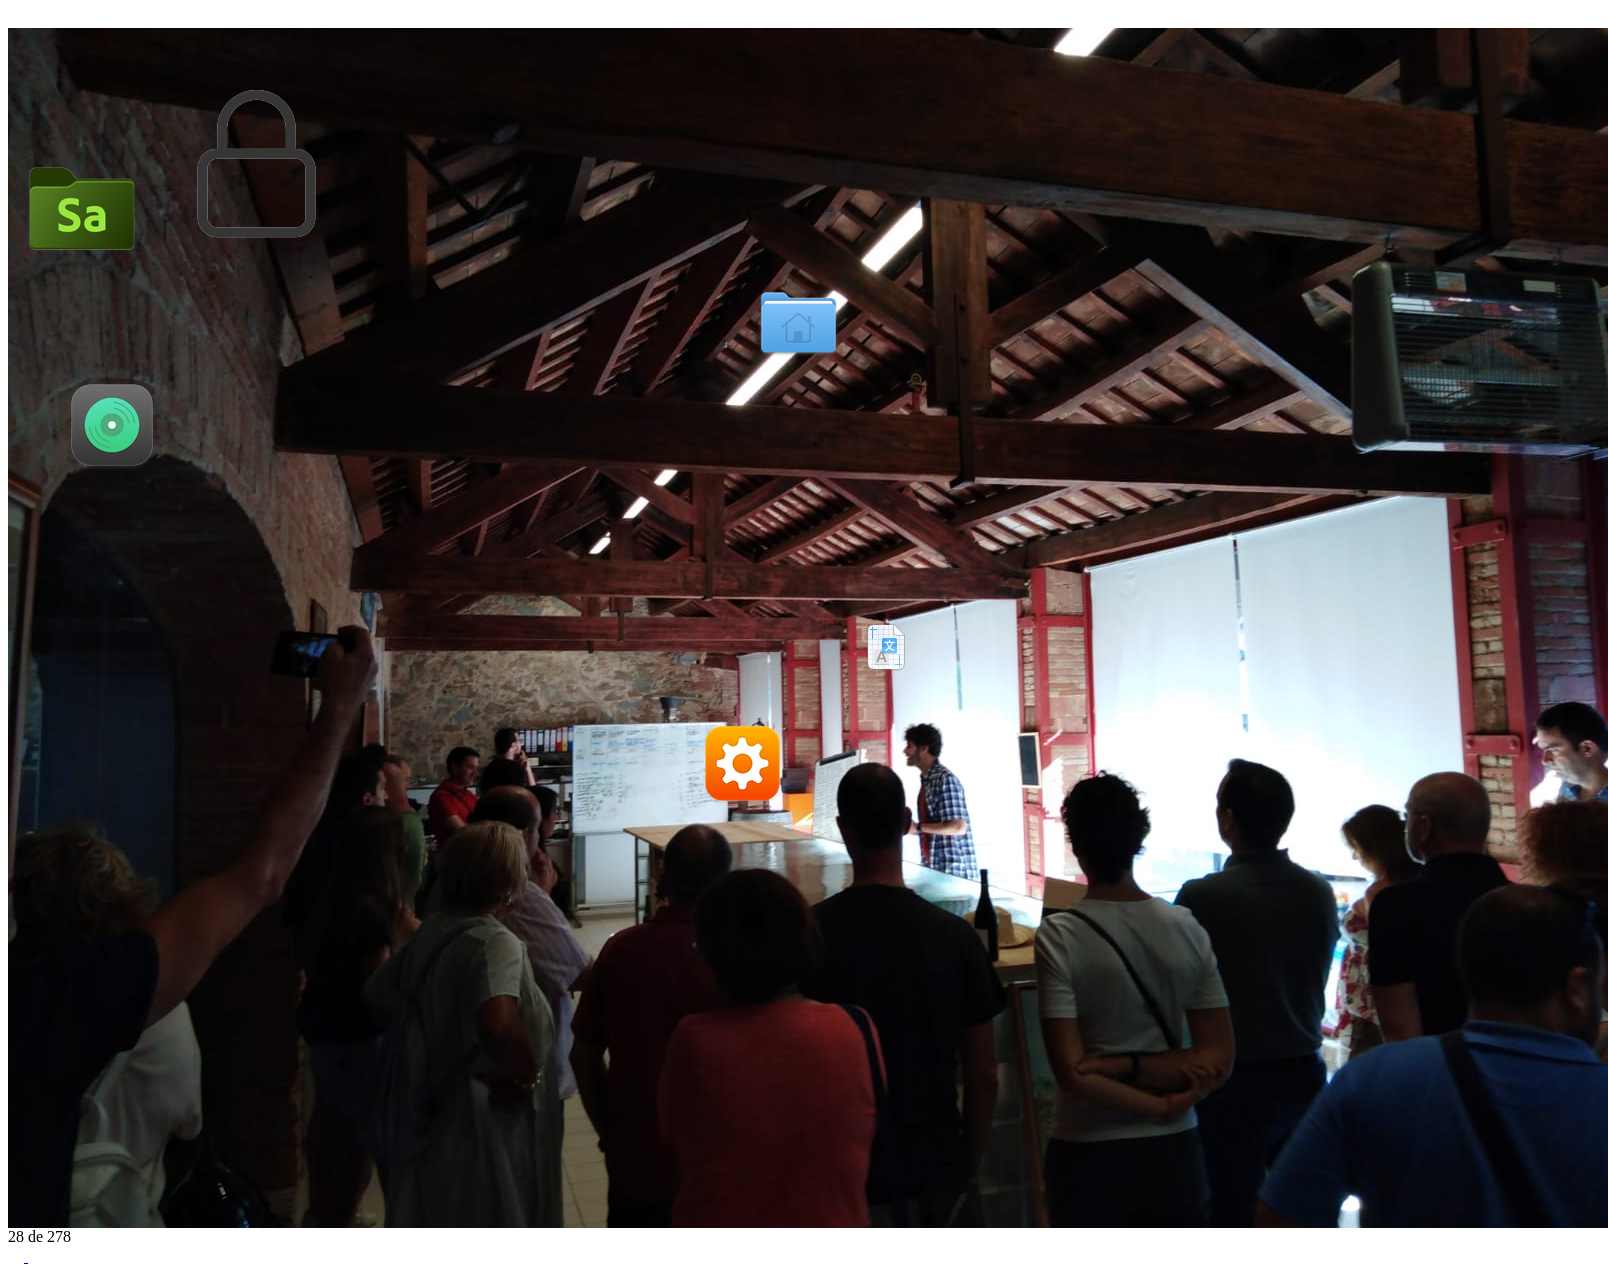  What do you see at coordinates (81, 211) in the screenshot?
I see `open Adobe Substance Sampler project folder` at bounding box center [81, 211].